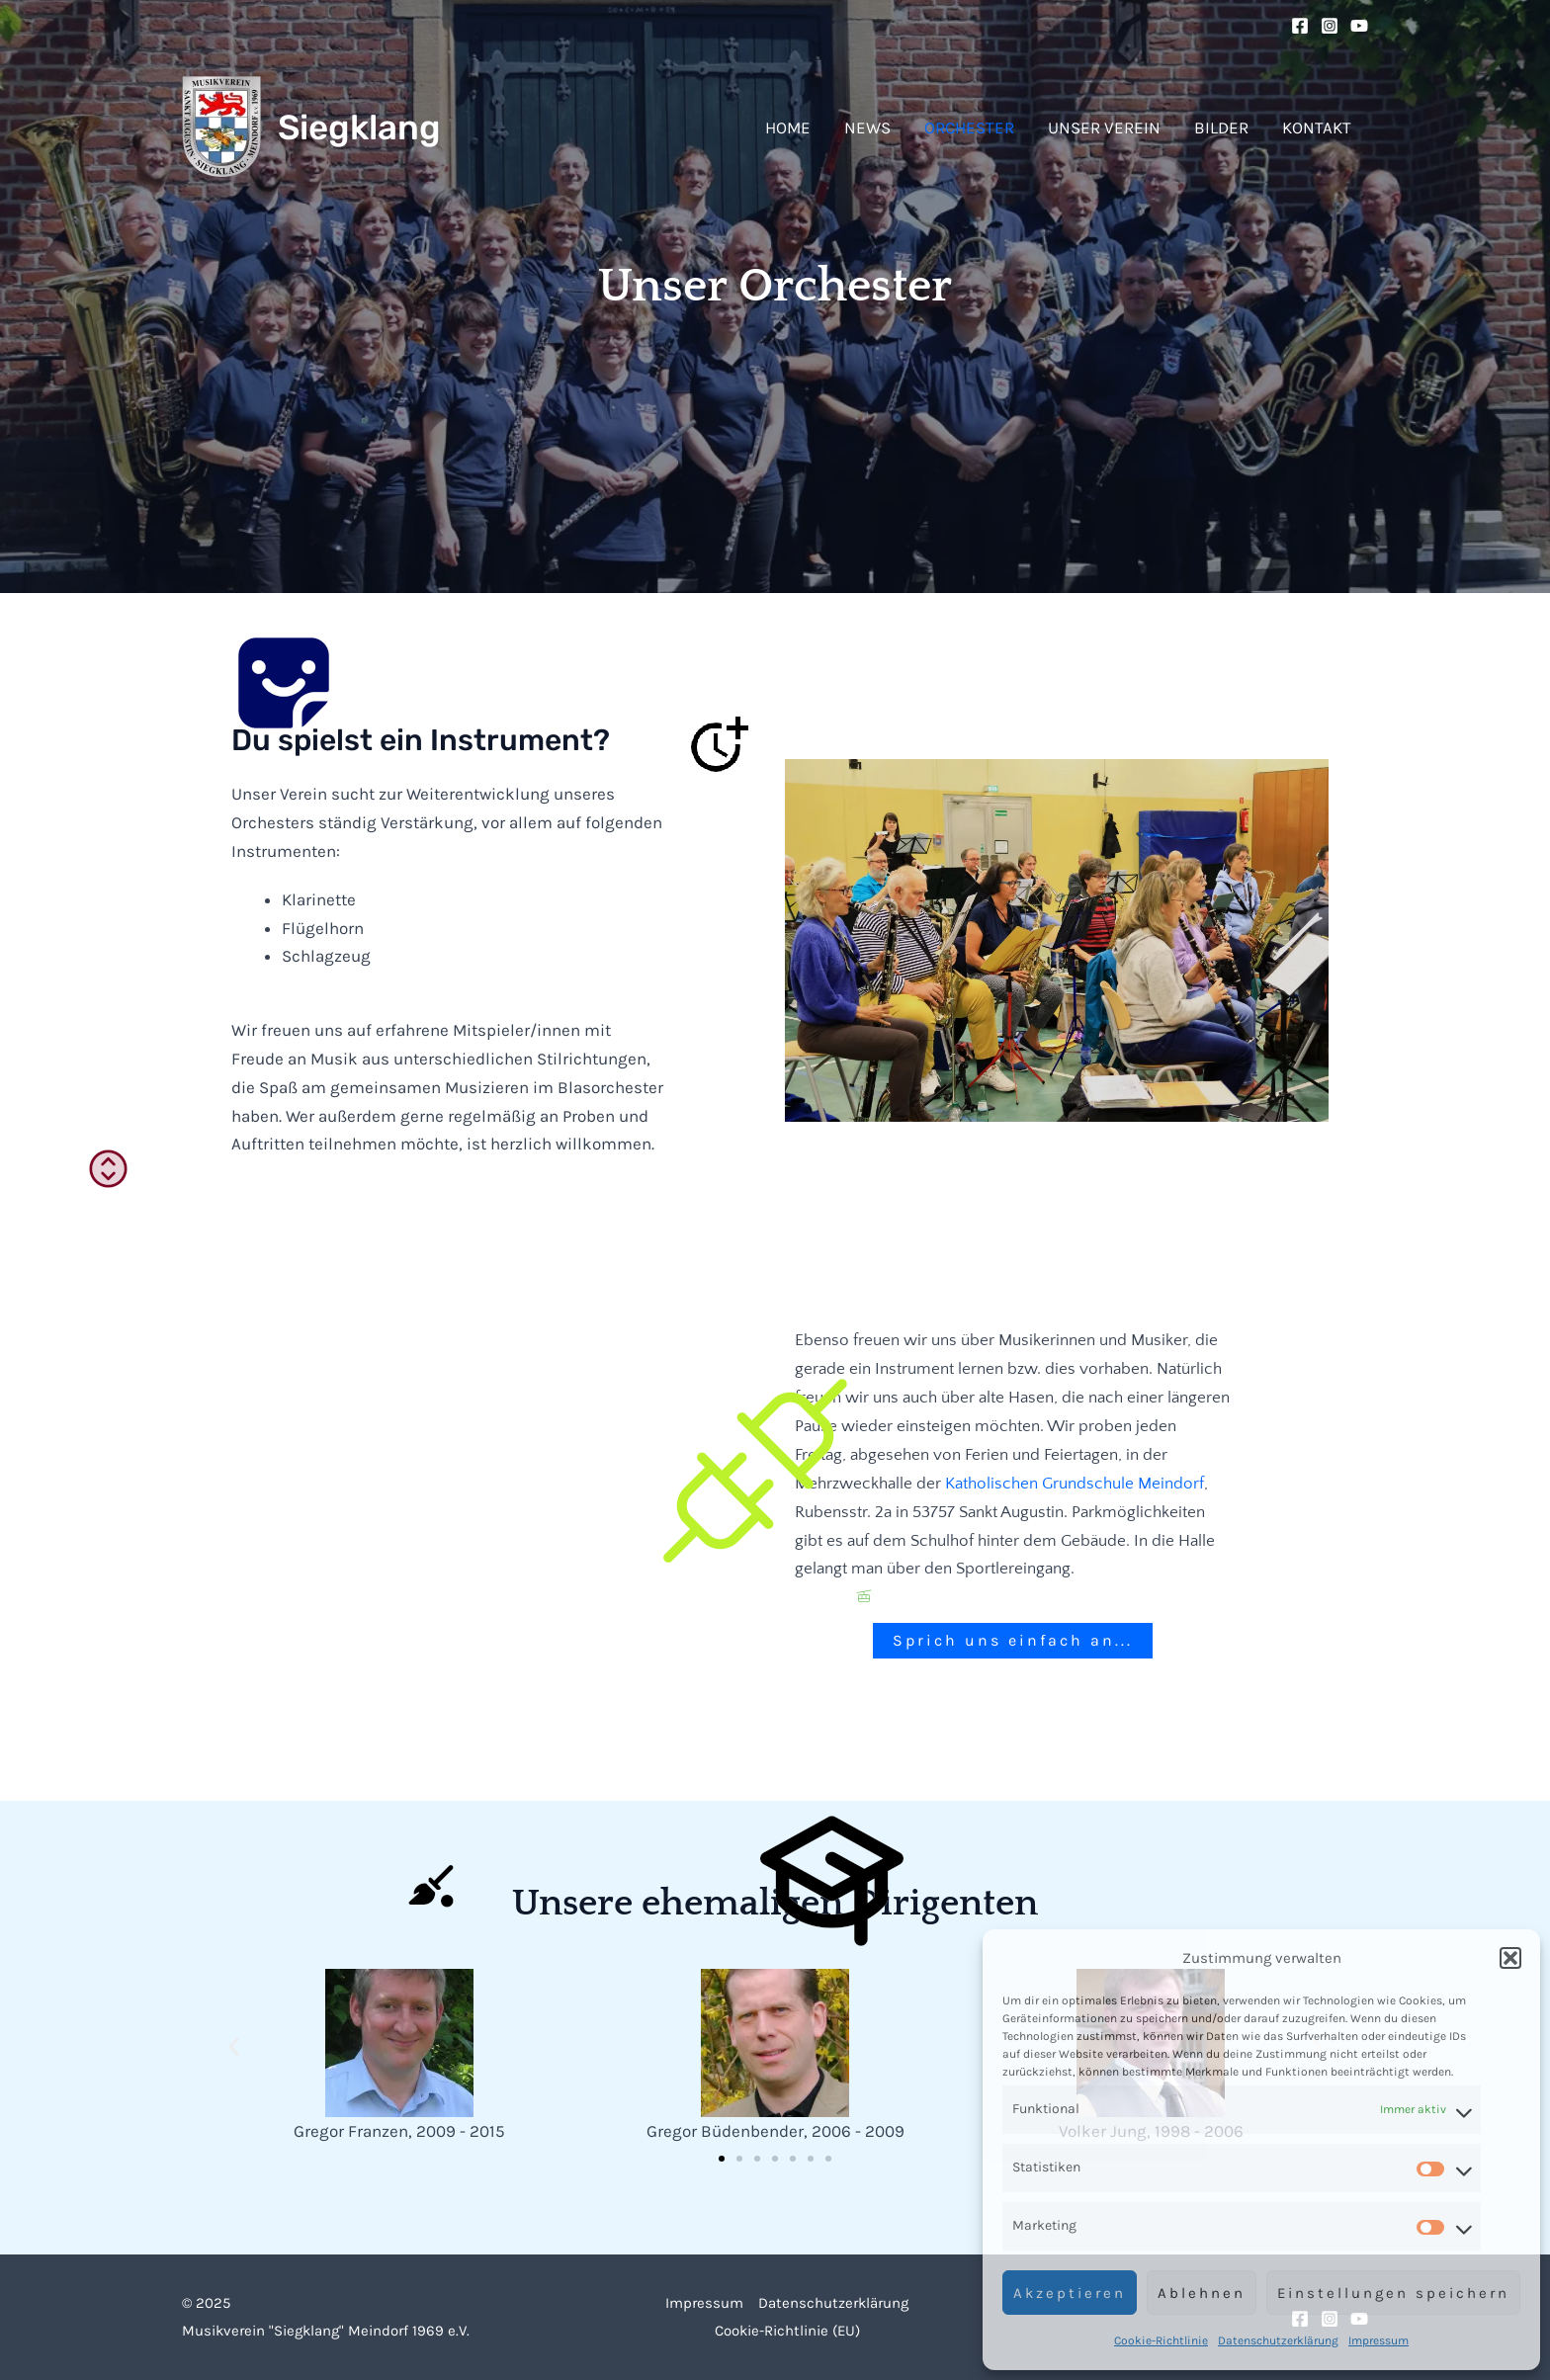  What do you see at coordinates (108, 1168) in the screenshot?
I see `expand or collapse a section` at bounding box center [108, 1168].